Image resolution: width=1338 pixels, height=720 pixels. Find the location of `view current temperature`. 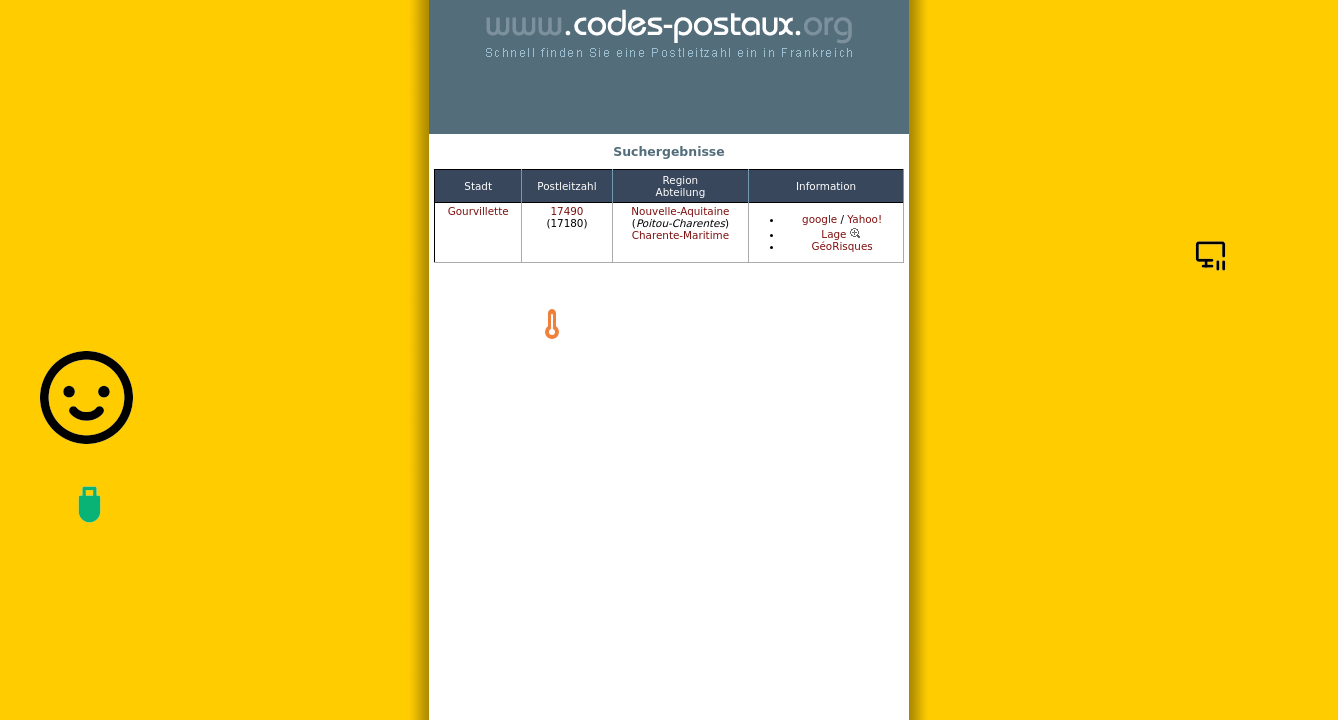

view current temperature is located at coordinates (552, 324).